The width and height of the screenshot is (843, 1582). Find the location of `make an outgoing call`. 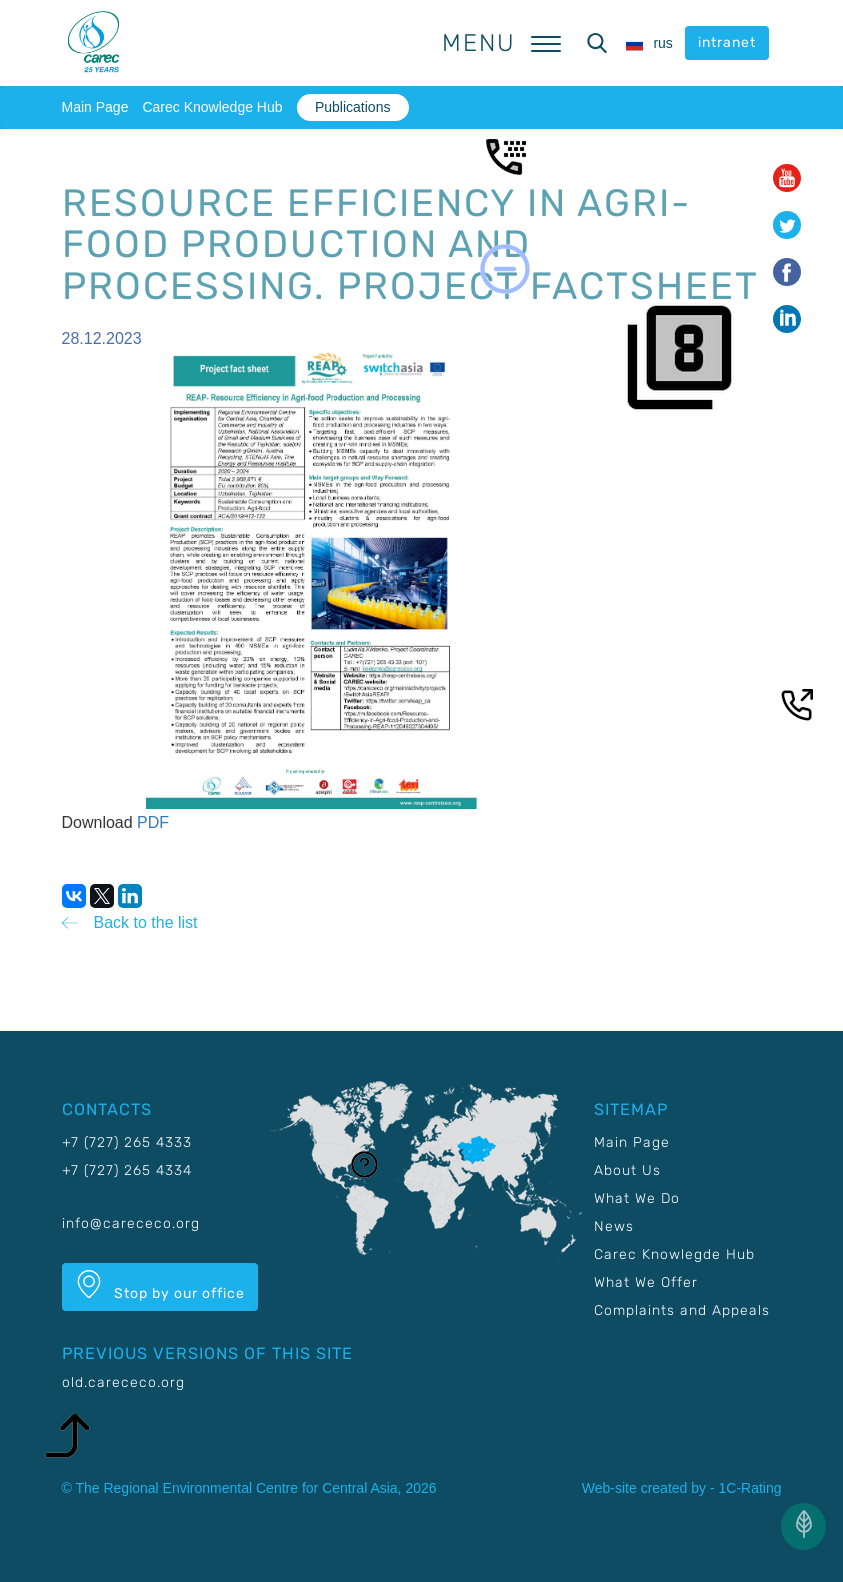

make an outgoing call is located at coordinates (796, 705).